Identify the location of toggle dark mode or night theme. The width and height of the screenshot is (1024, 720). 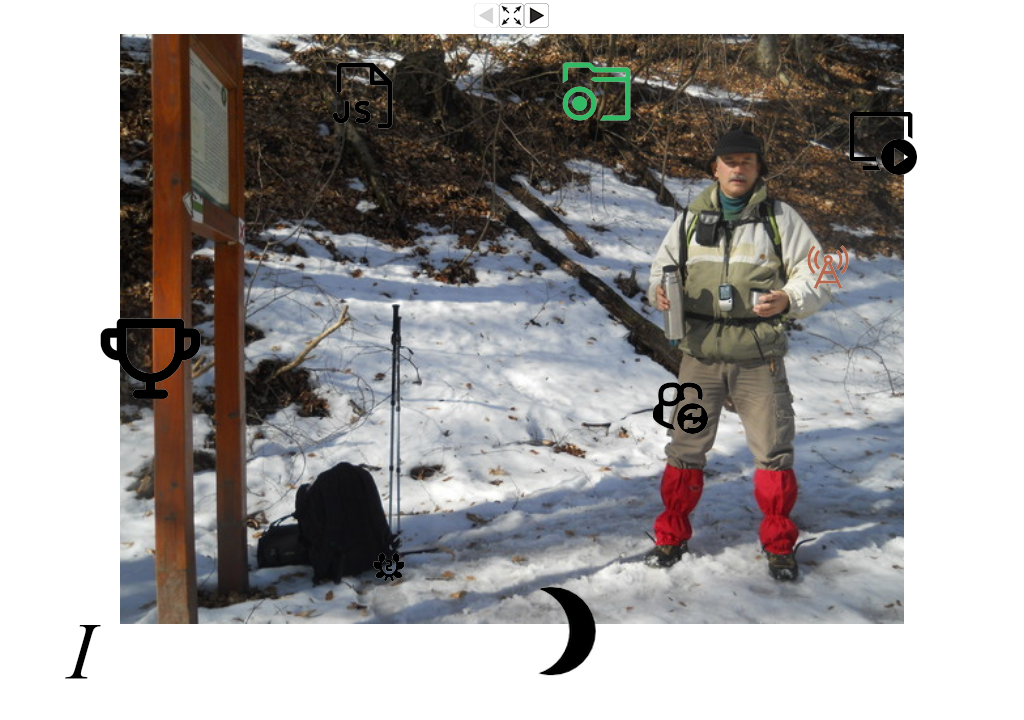
(565, 631).